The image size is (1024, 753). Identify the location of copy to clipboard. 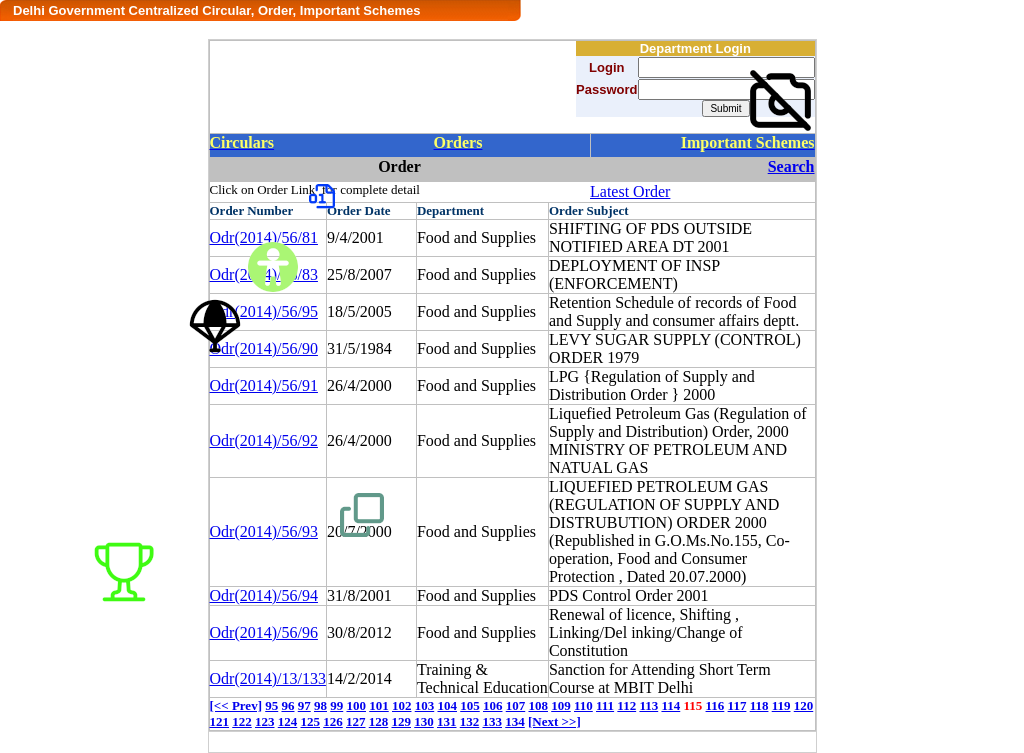
(362, 515).